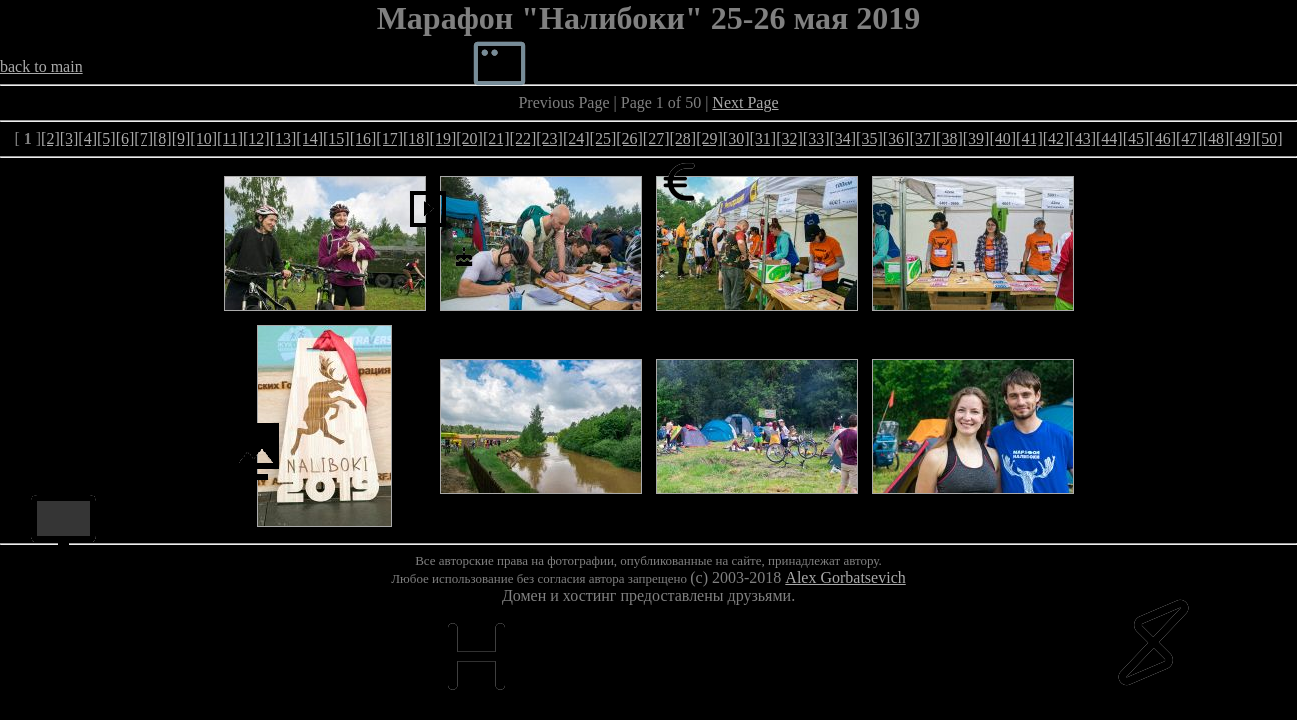 The width and height of the screenshot is (1297, 720). Describe the element at coordinates (464, 257) in the screenshot. I see `view birthday reminders` at that location.